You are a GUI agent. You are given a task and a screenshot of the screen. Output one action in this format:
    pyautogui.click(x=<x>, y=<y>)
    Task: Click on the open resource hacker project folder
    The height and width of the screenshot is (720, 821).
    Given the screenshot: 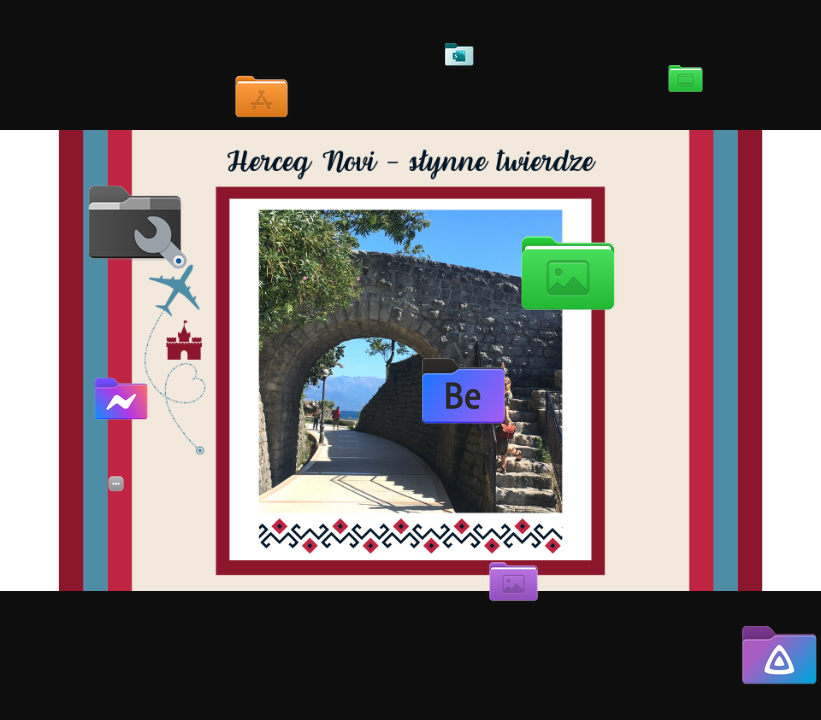 What is the action you would take?
    pyautogui.click(x=134, y=224)
    